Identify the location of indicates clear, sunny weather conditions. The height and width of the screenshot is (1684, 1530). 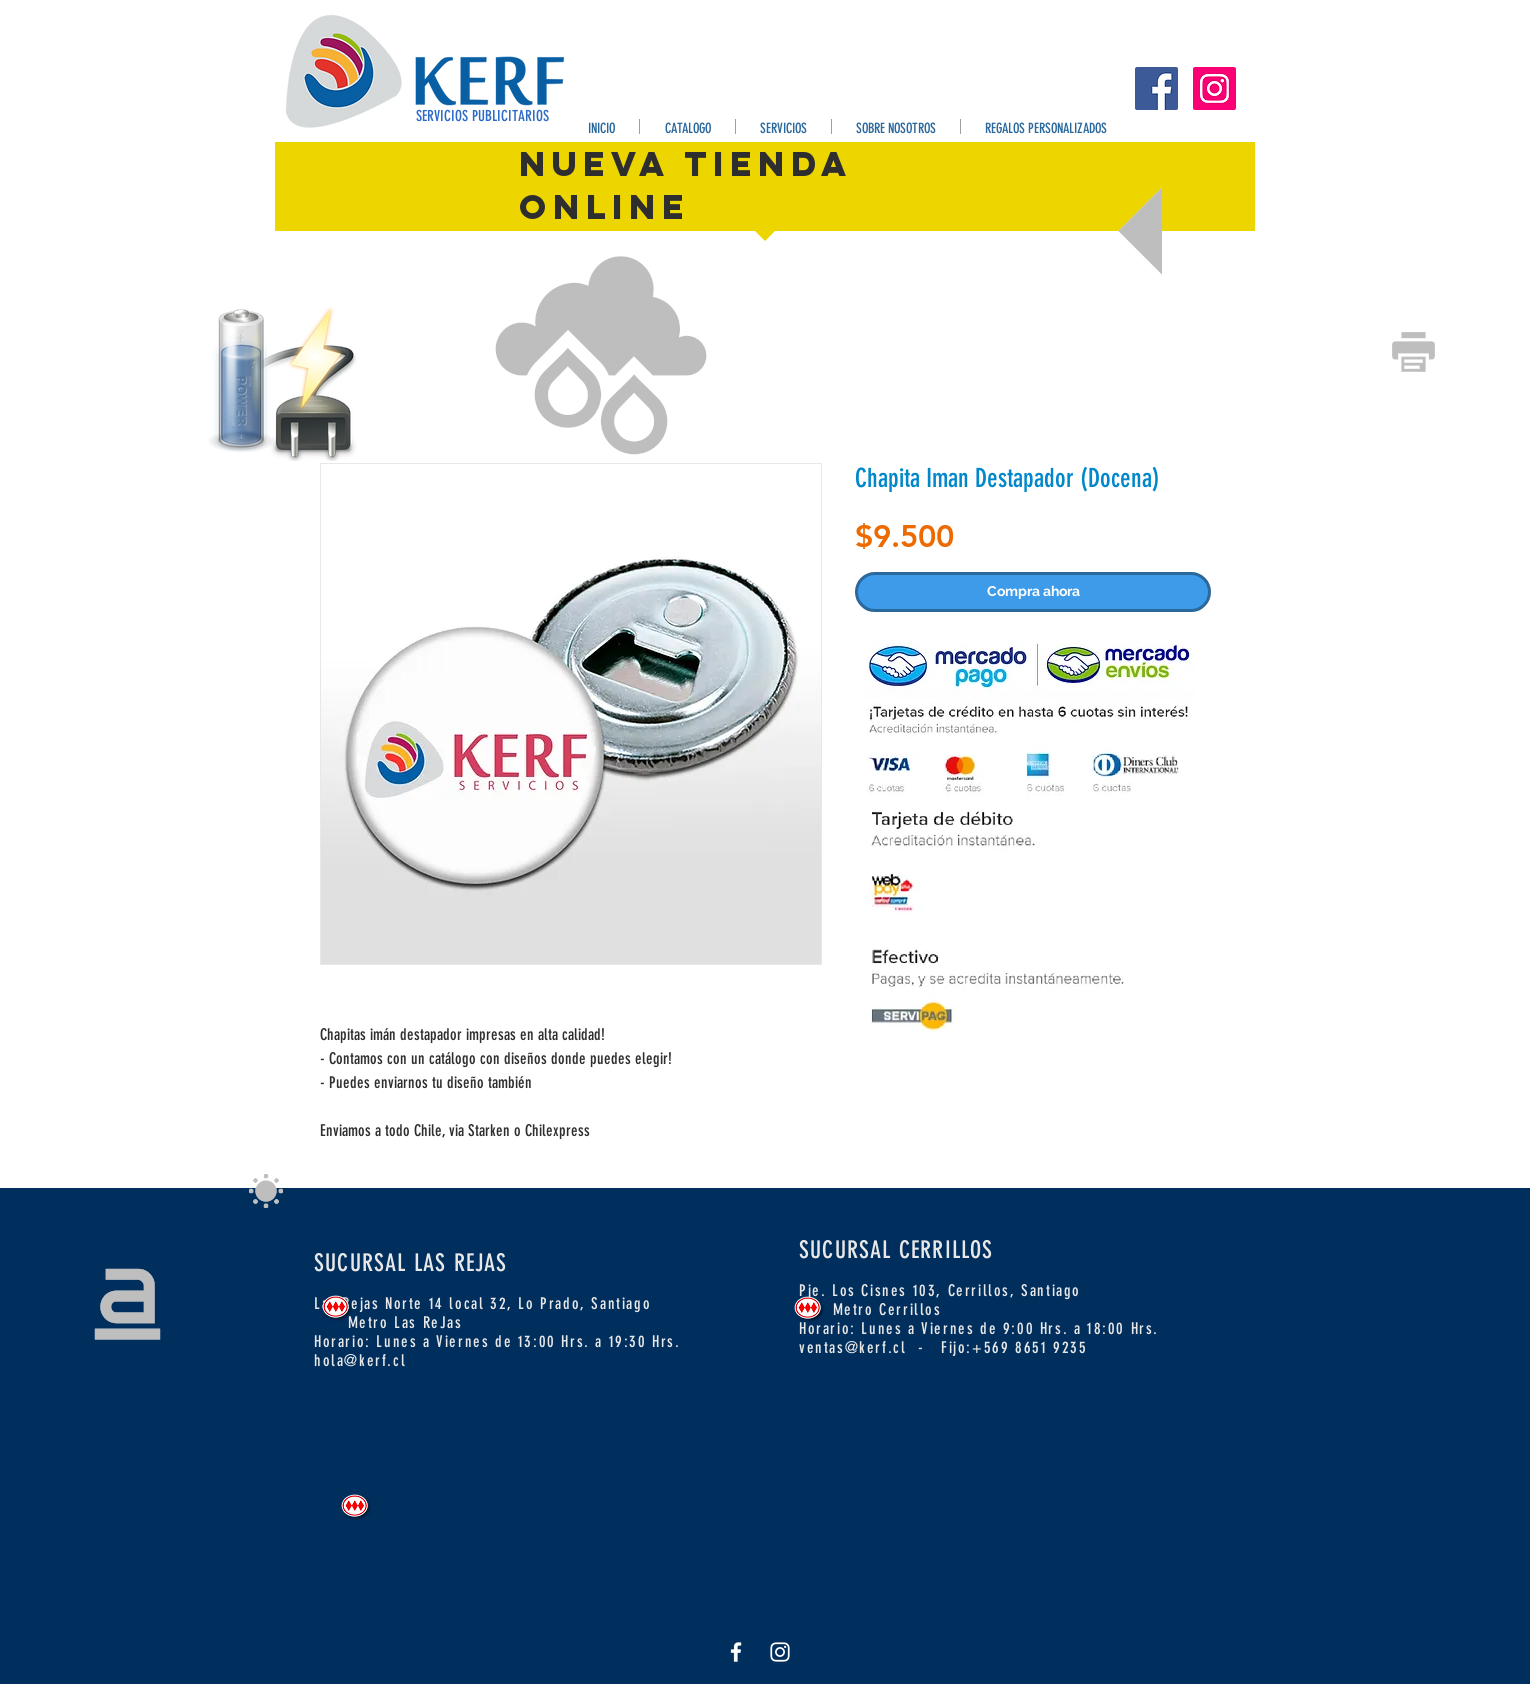
(266, 1191).